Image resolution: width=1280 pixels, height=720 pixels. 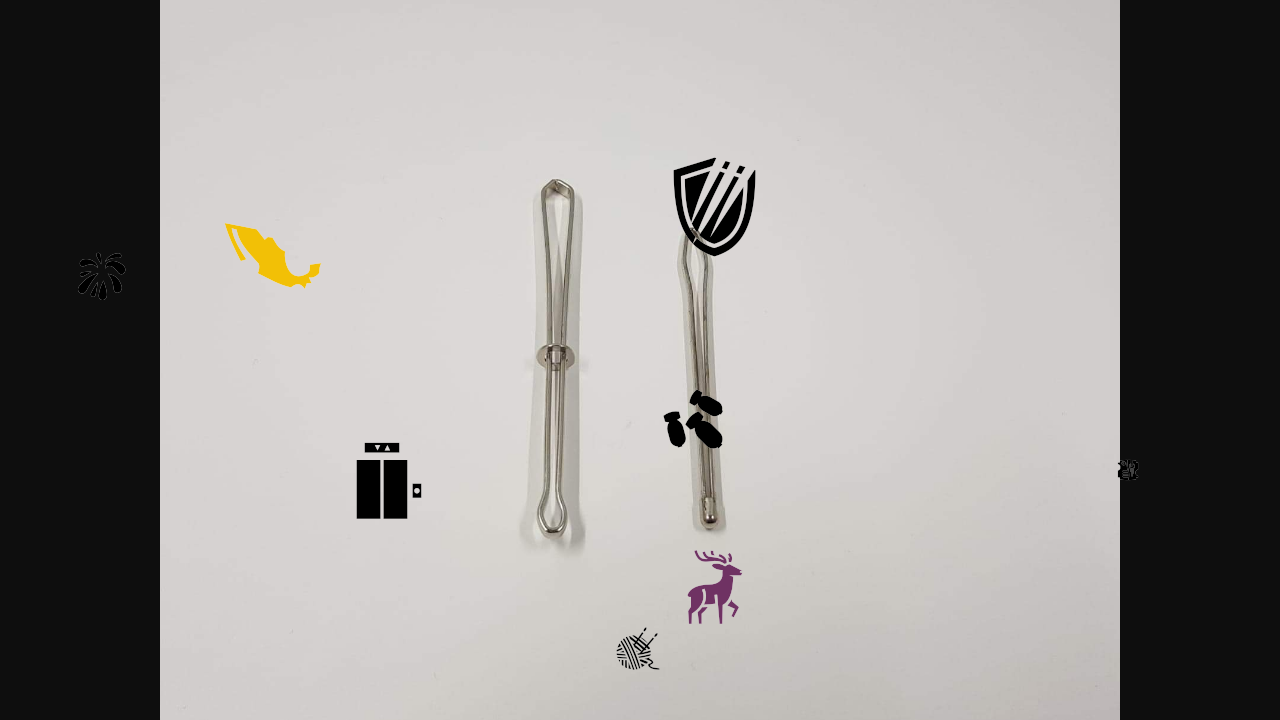 What do you see at coordinates (1128, 470) in the screenshot?
I see `represents a puzzle or matching game mechanic` at bounding box center [1128, 470].